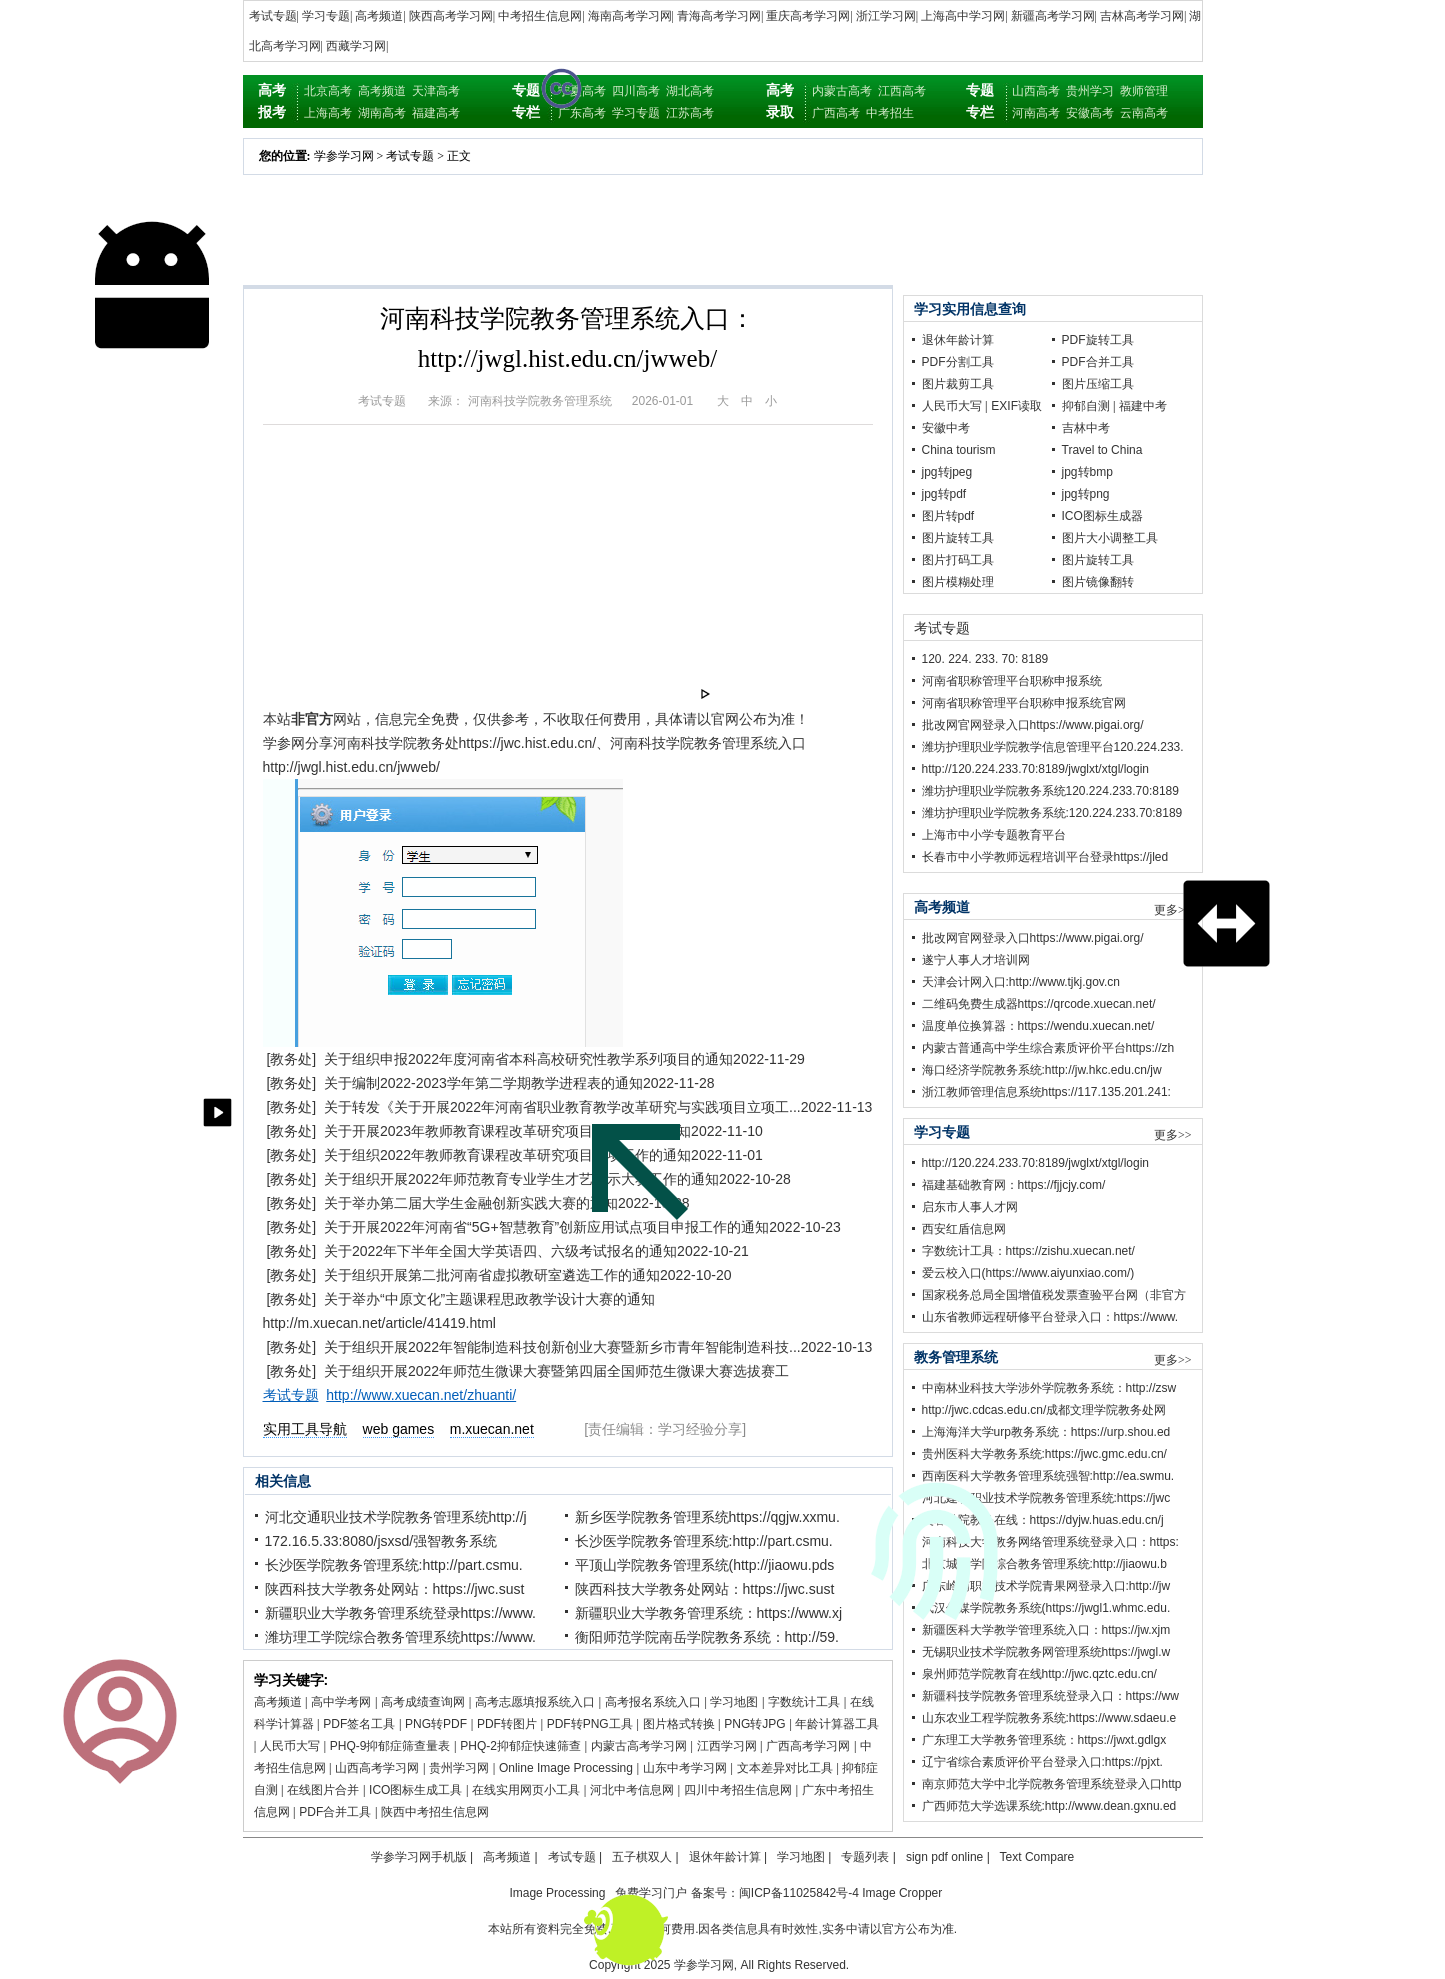 The height and width of the screenshot is (1979, 1445). Describe the element at coordinates (561, 88) in the screenshot. I see `creative commons license indicator` at that location.